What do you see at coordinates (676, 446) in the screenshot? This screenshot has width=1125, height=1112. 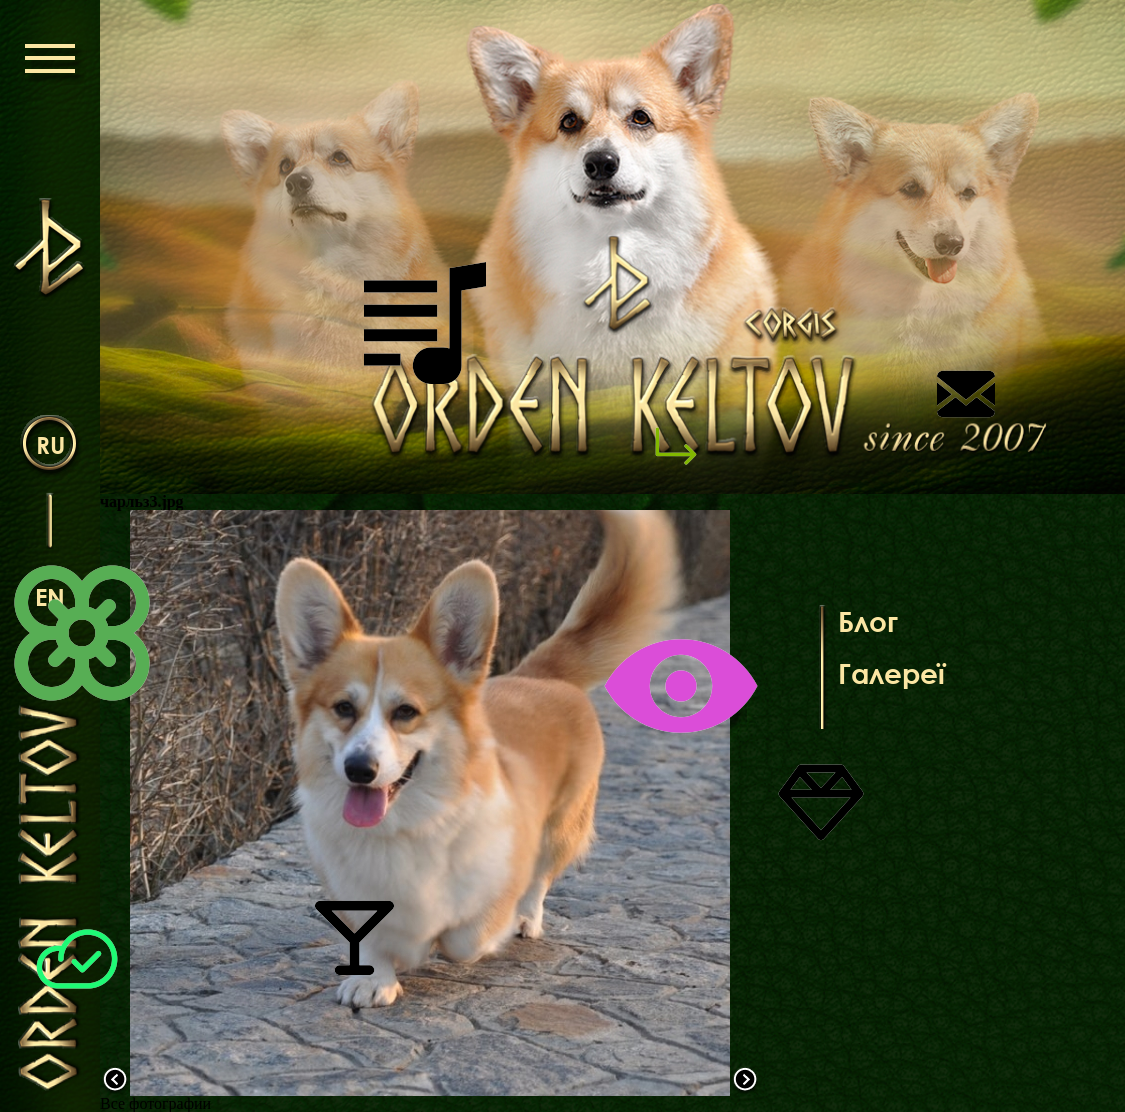 I see `redirect or forward content` at bounding box center [676, 446].